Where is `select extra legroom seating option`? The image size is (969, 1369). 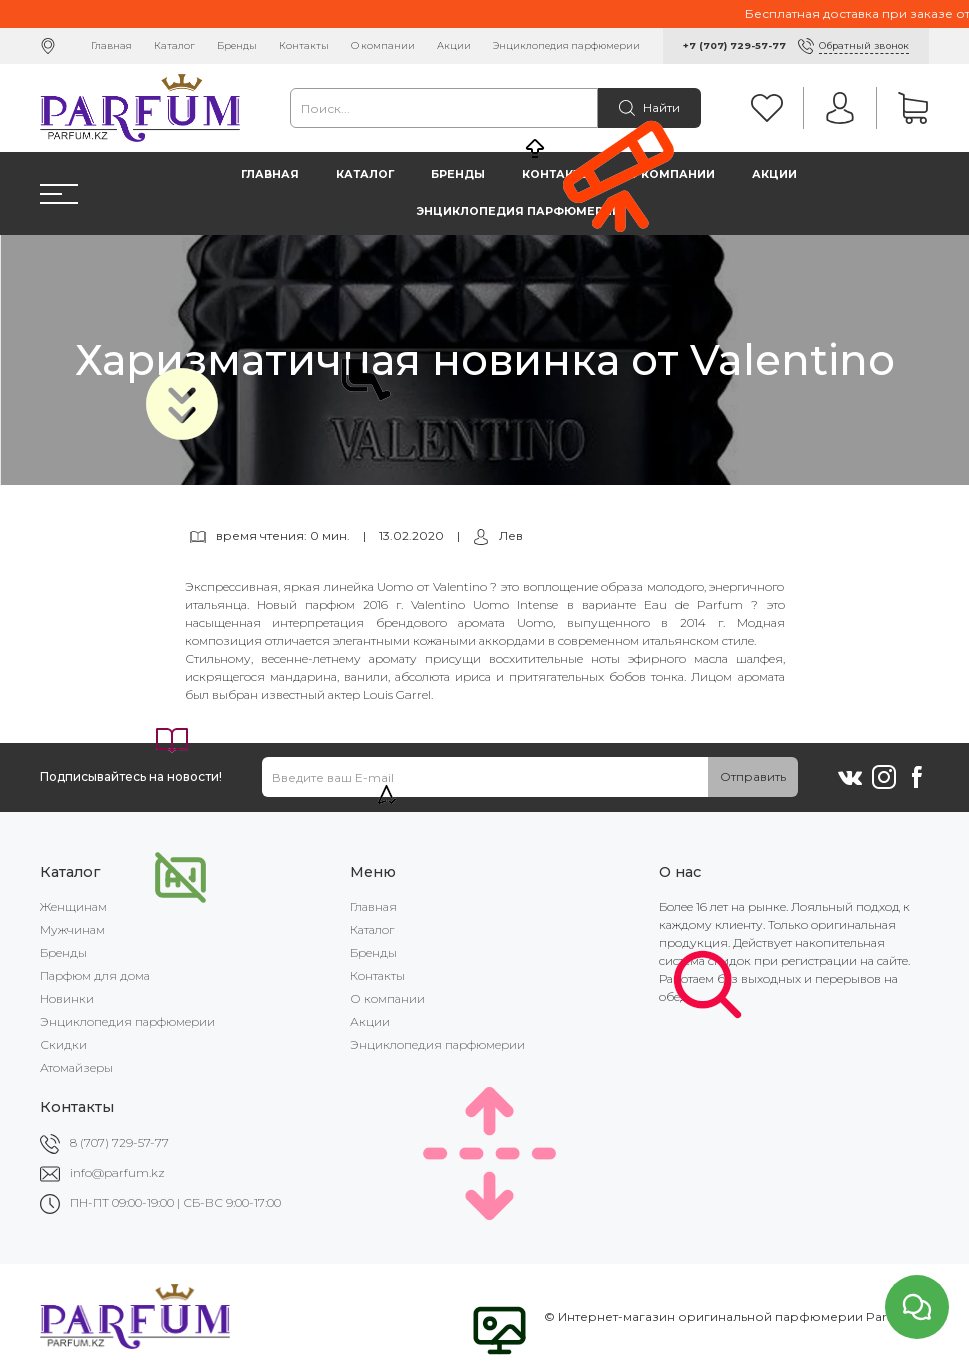
select extra legroom seating option is located at coordinates (365, 380).